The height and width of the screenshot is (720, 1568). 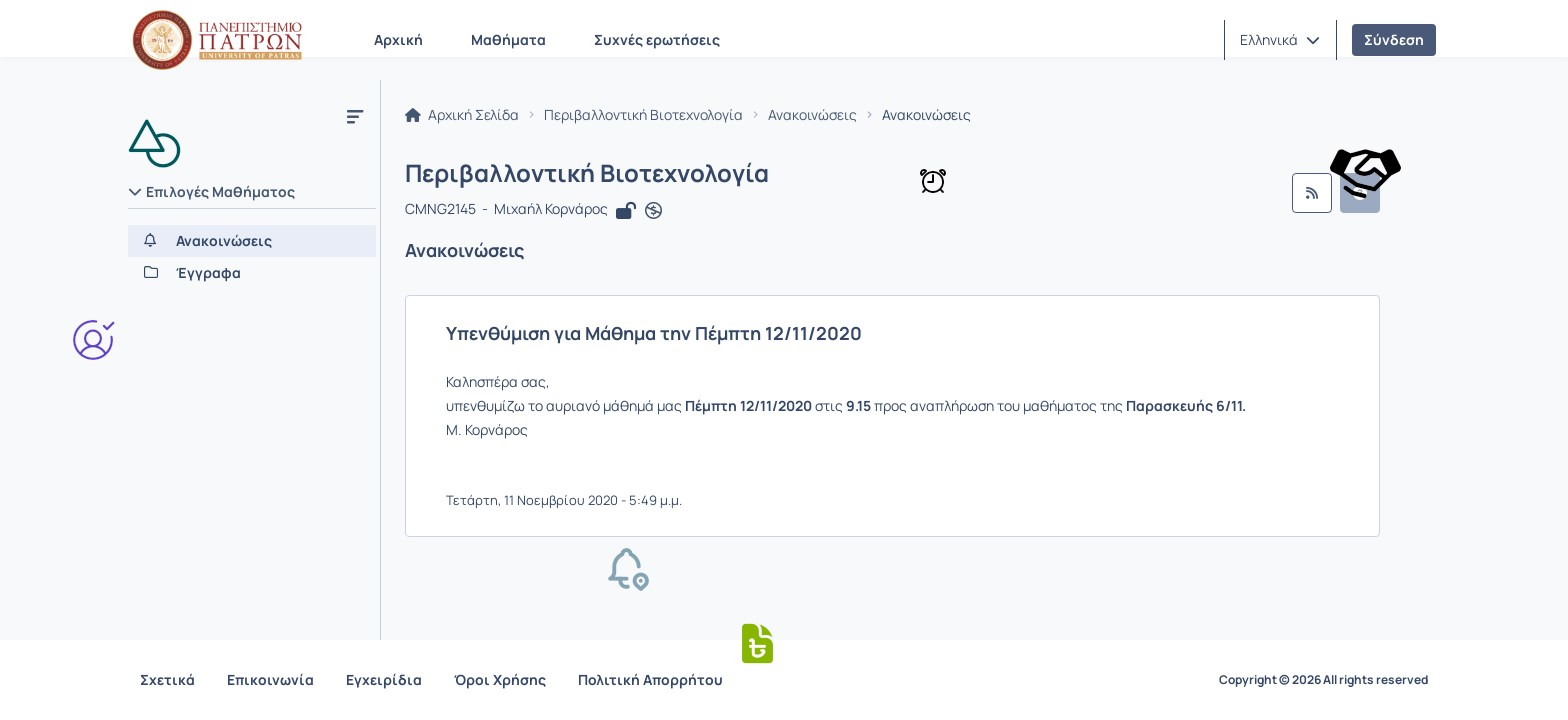 What do you see at coordinates (757, 643) in the screenshot?
I see `view bangladeshi taka financial document` at bounding box center [757, 643].